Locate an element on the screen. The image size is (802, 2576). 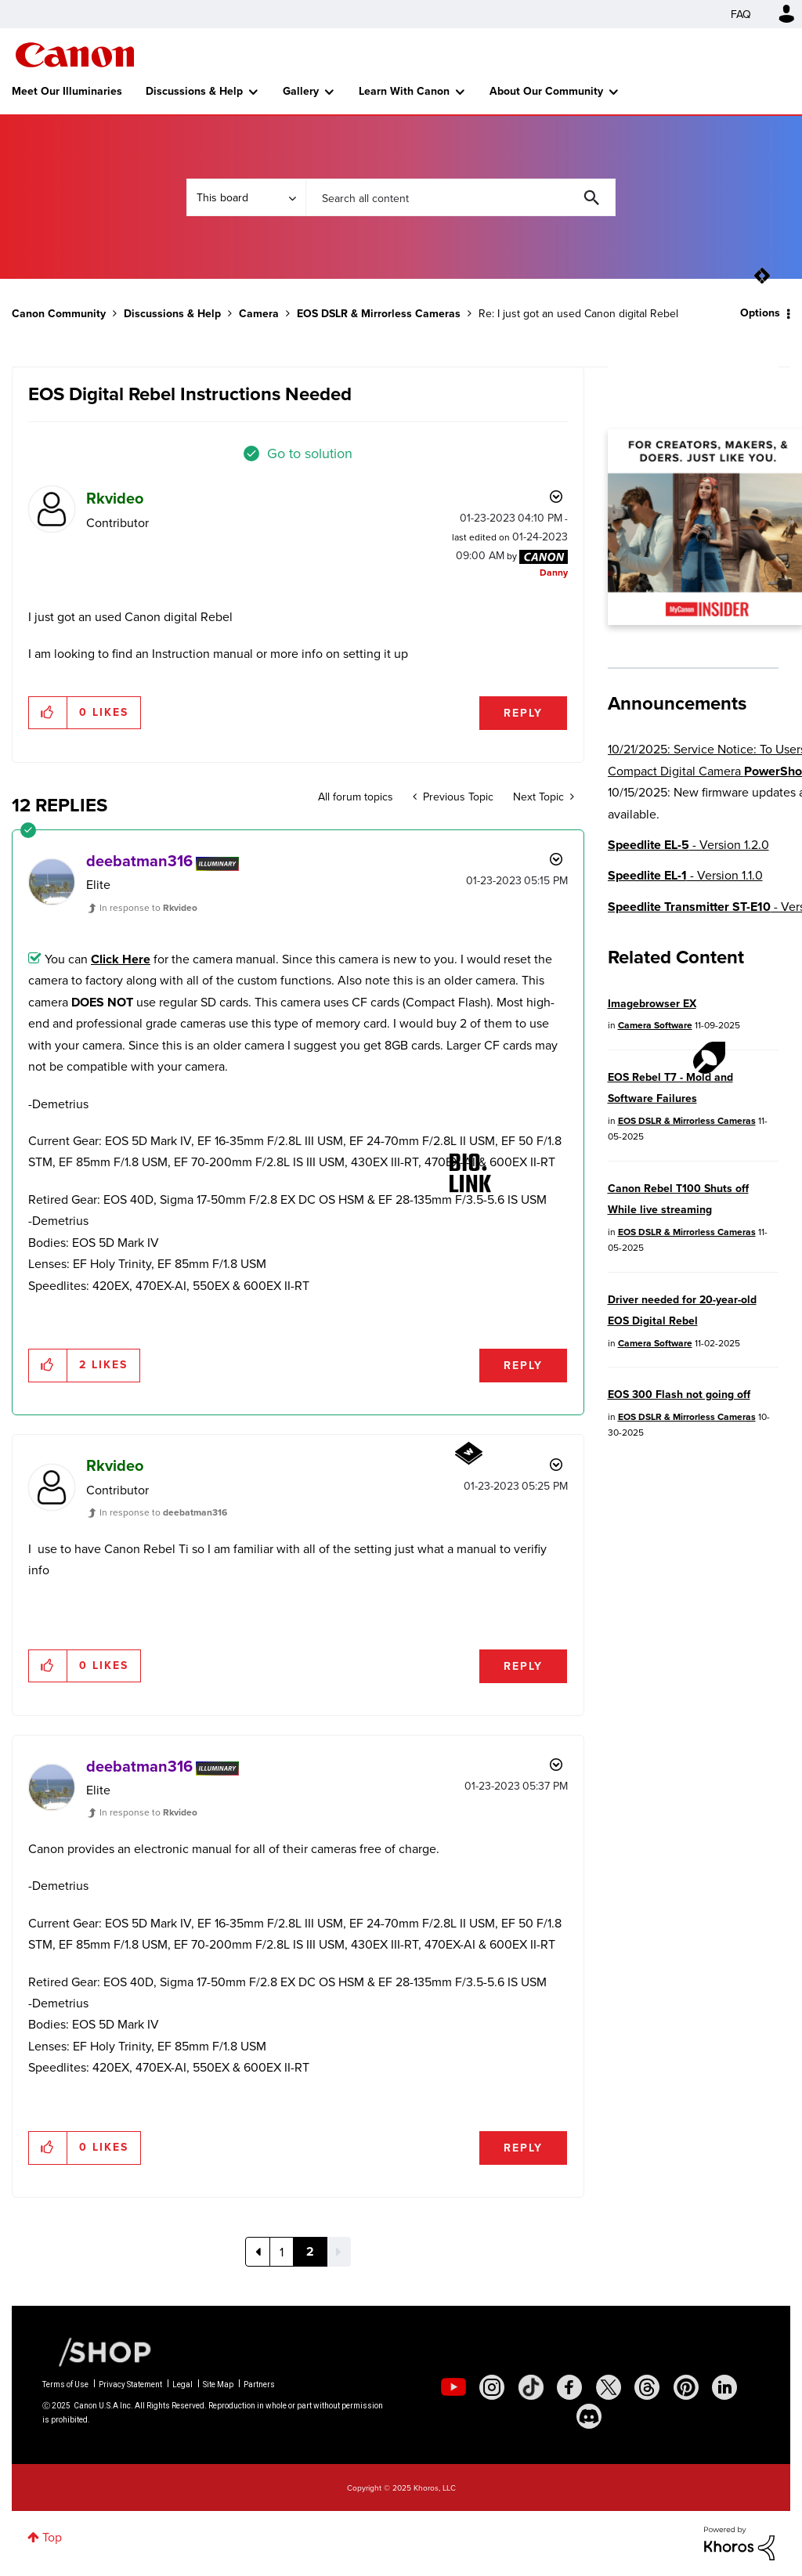
google tag manager logo is located at coordinates (762, 276).